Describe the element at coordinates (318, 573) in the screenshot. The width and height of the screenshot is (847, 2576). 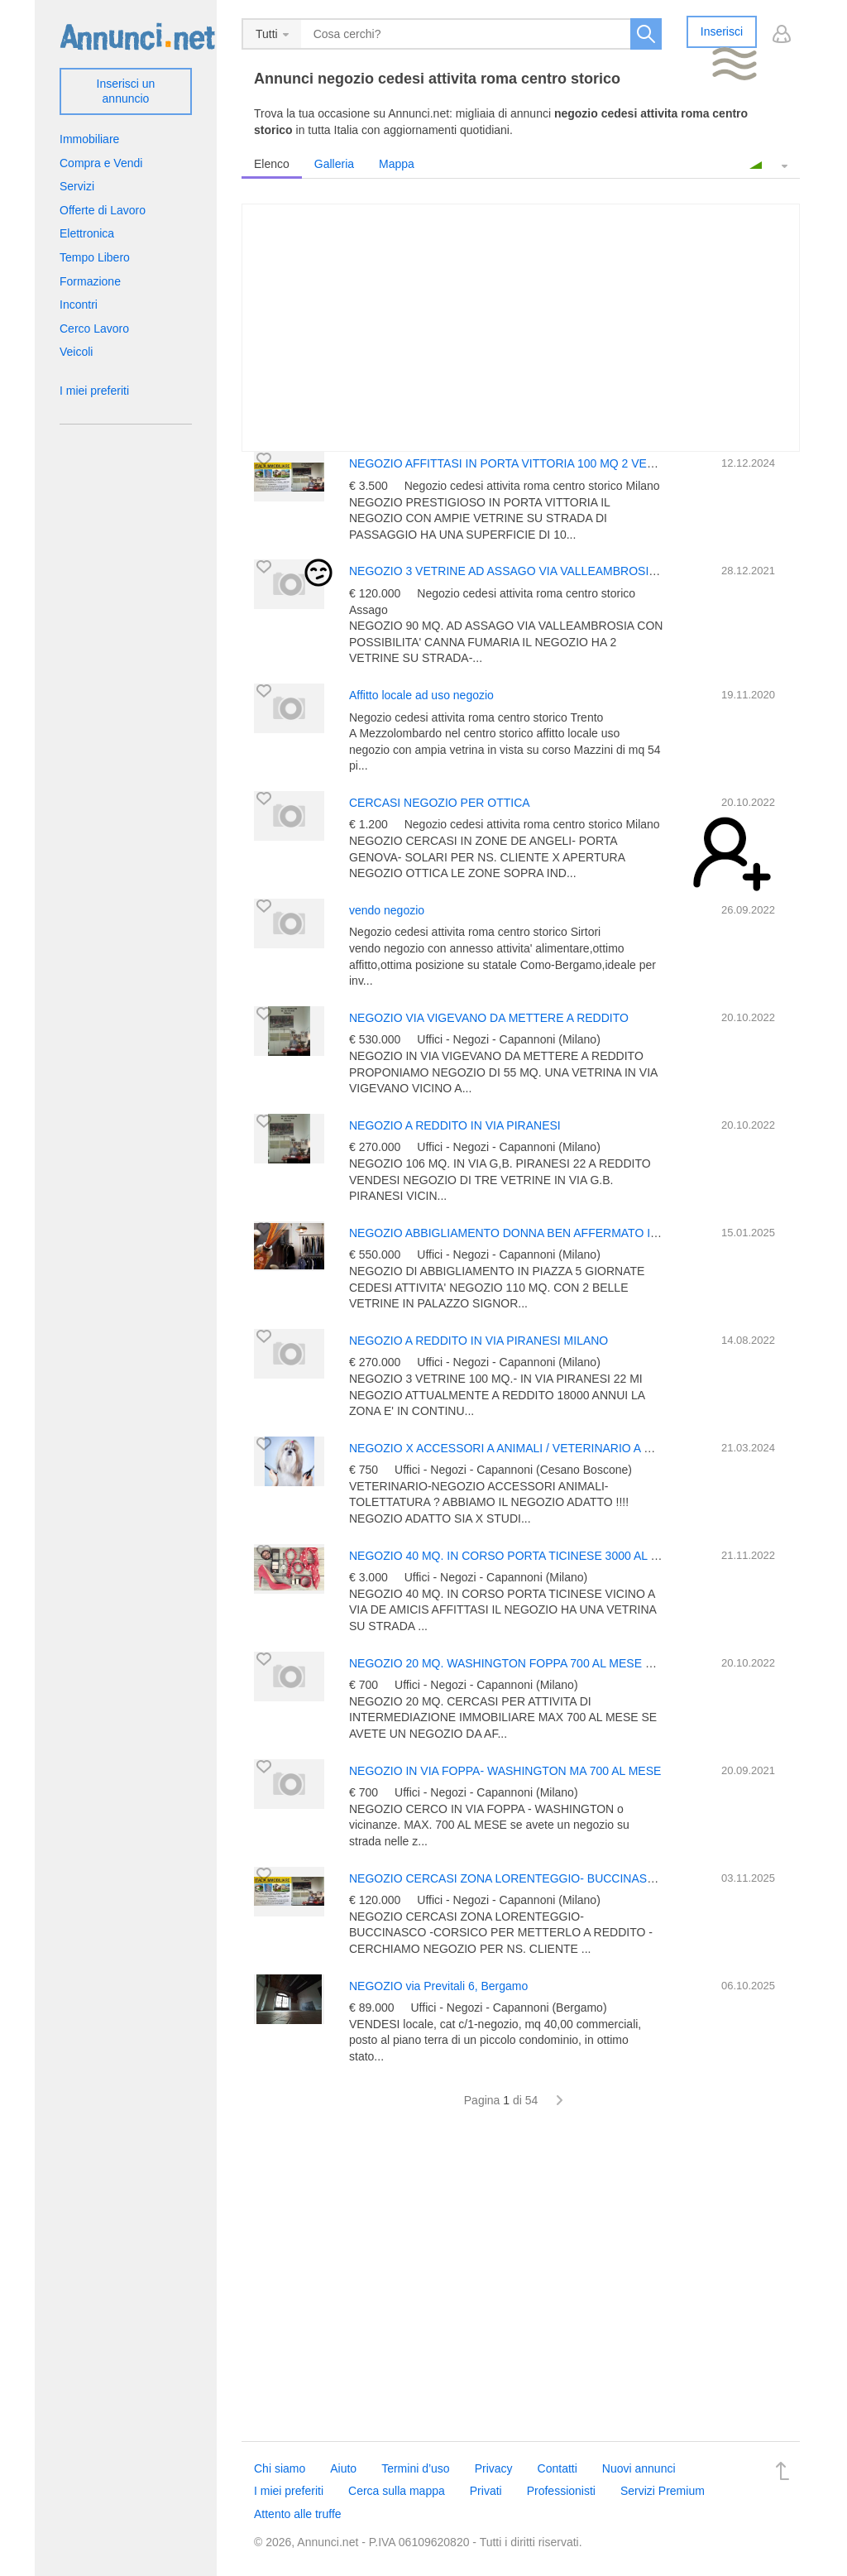
I see `indicate dissatisfaction or negative feedback` at that location.